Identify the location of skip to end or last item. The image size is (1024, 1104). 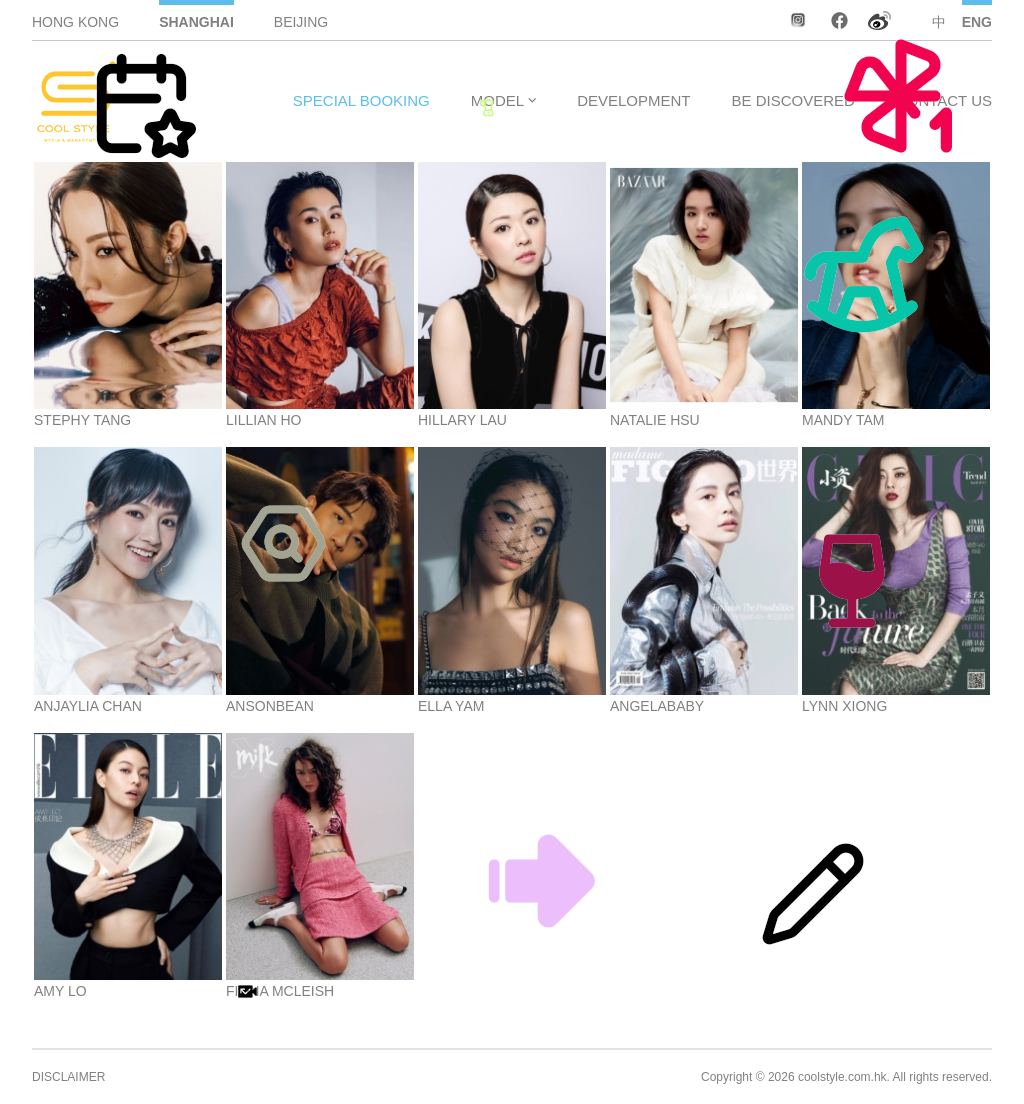
(543, 881).